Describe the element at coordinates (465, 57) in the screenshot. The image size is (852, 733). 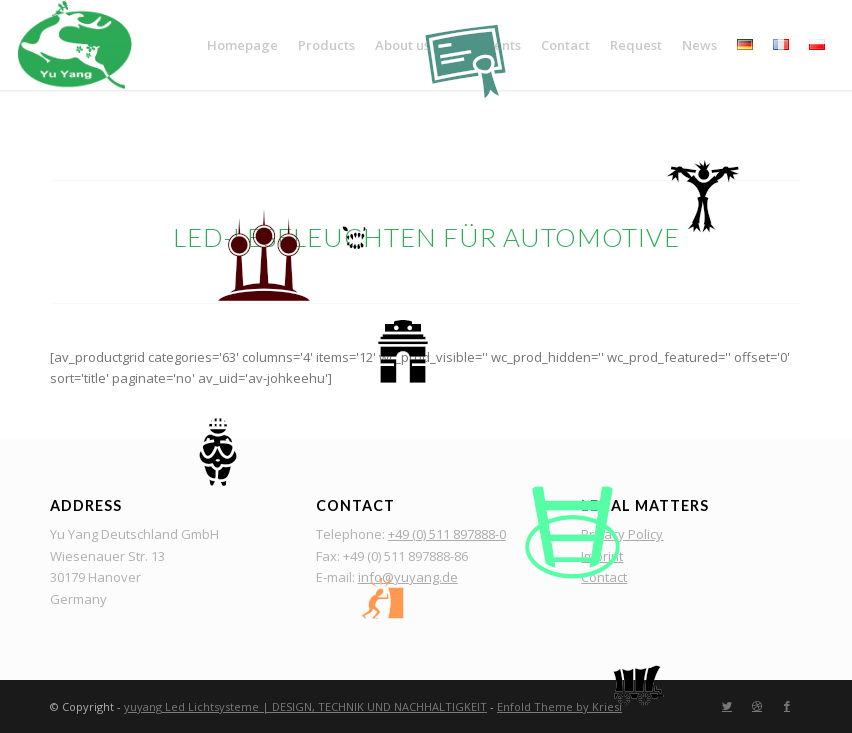
I see `view your certificates or achievements` at that location.